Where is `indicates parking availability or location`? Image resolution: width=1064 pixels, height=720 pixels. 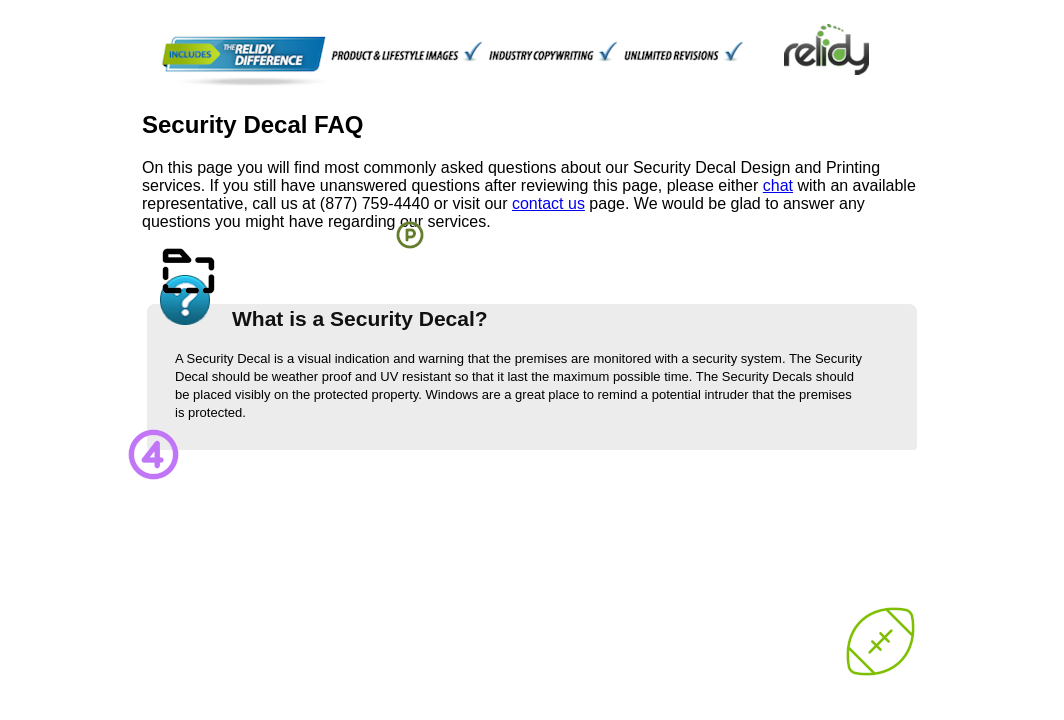
indicates parking availability or location is located at coordinates (410, 235).